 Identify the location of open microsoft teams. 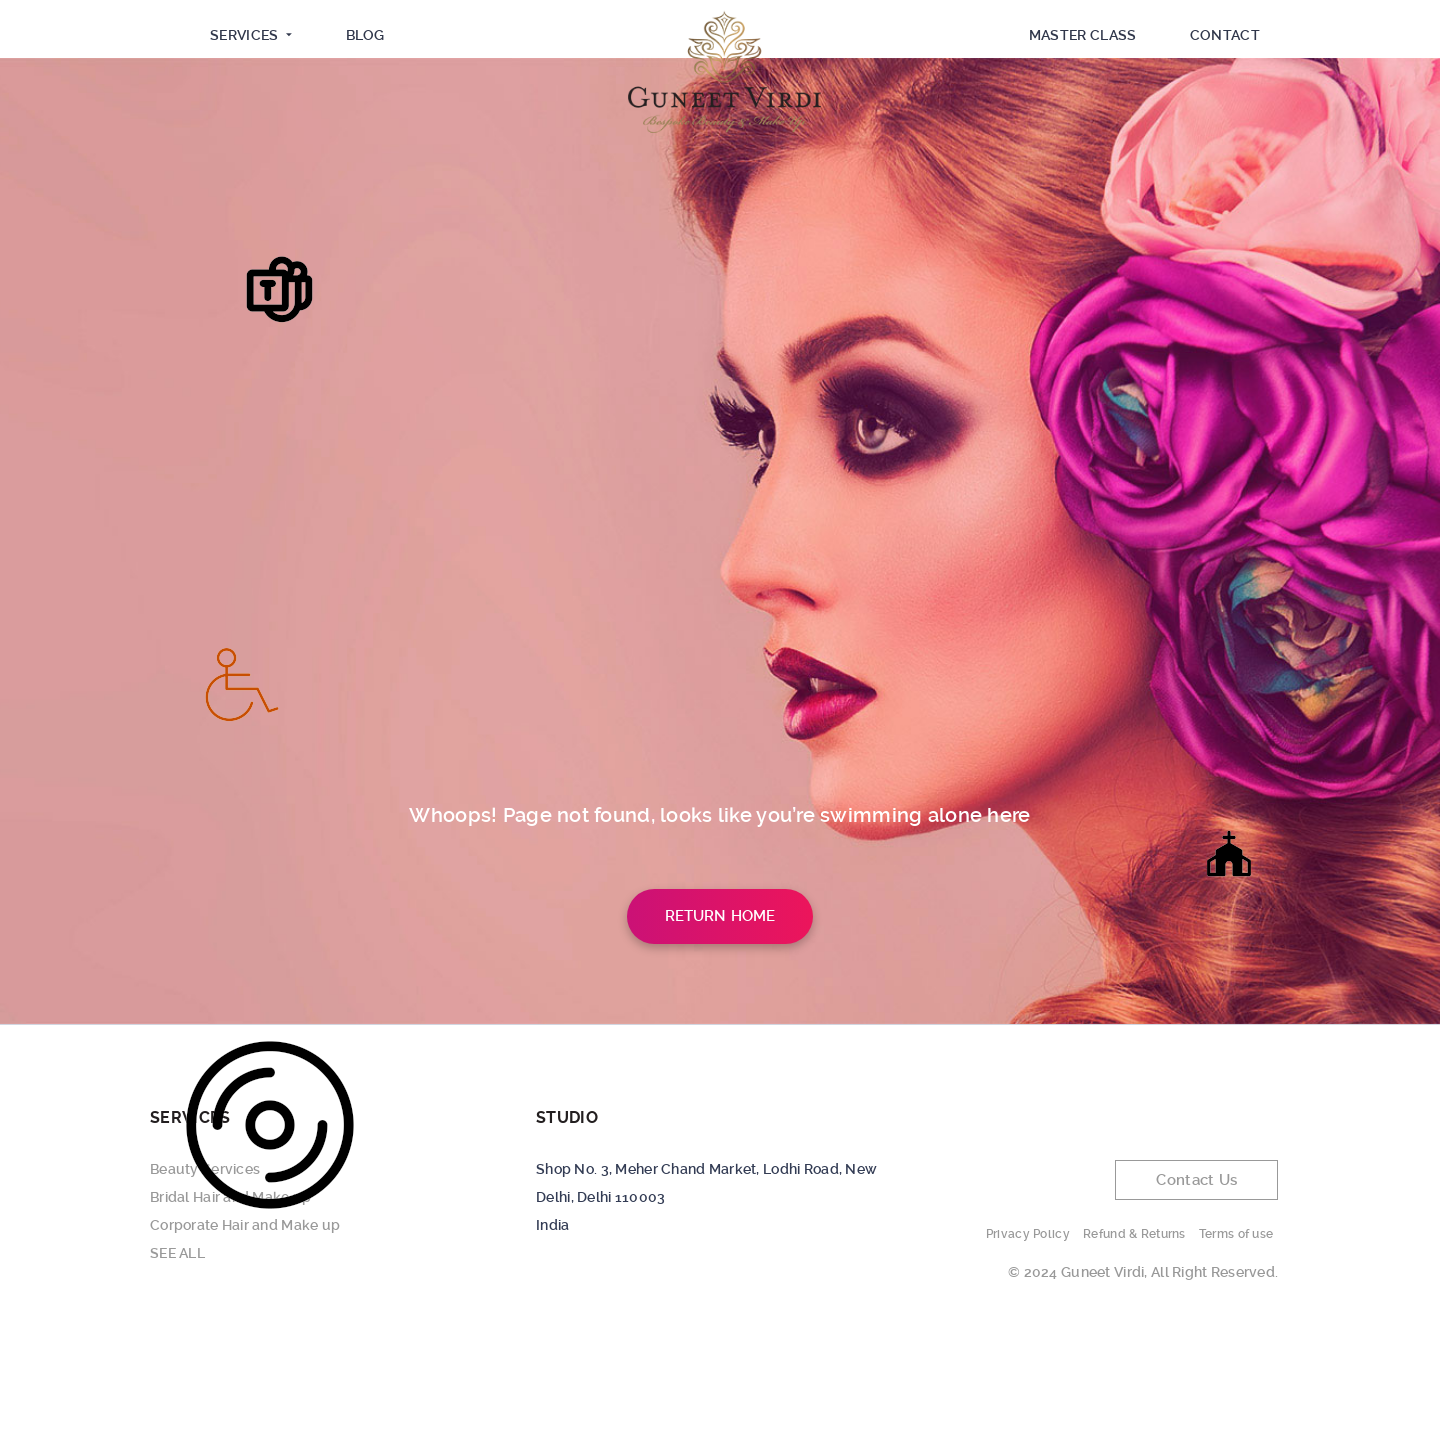
(279, 290).